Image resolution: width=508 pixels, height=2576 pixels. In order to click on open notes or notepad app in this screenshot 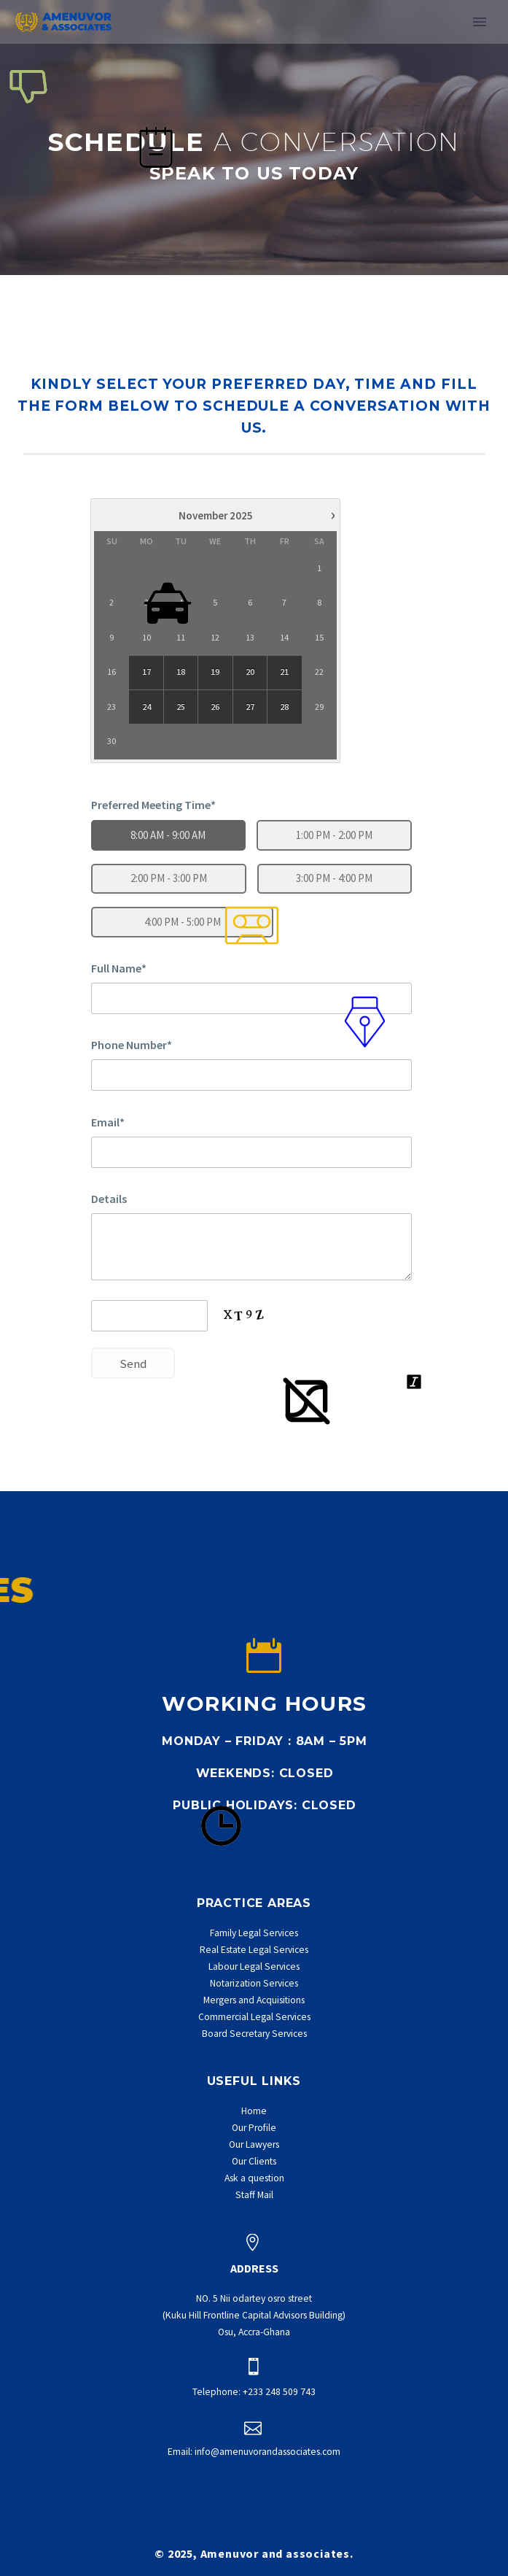, I will do `click(156, 148)`.